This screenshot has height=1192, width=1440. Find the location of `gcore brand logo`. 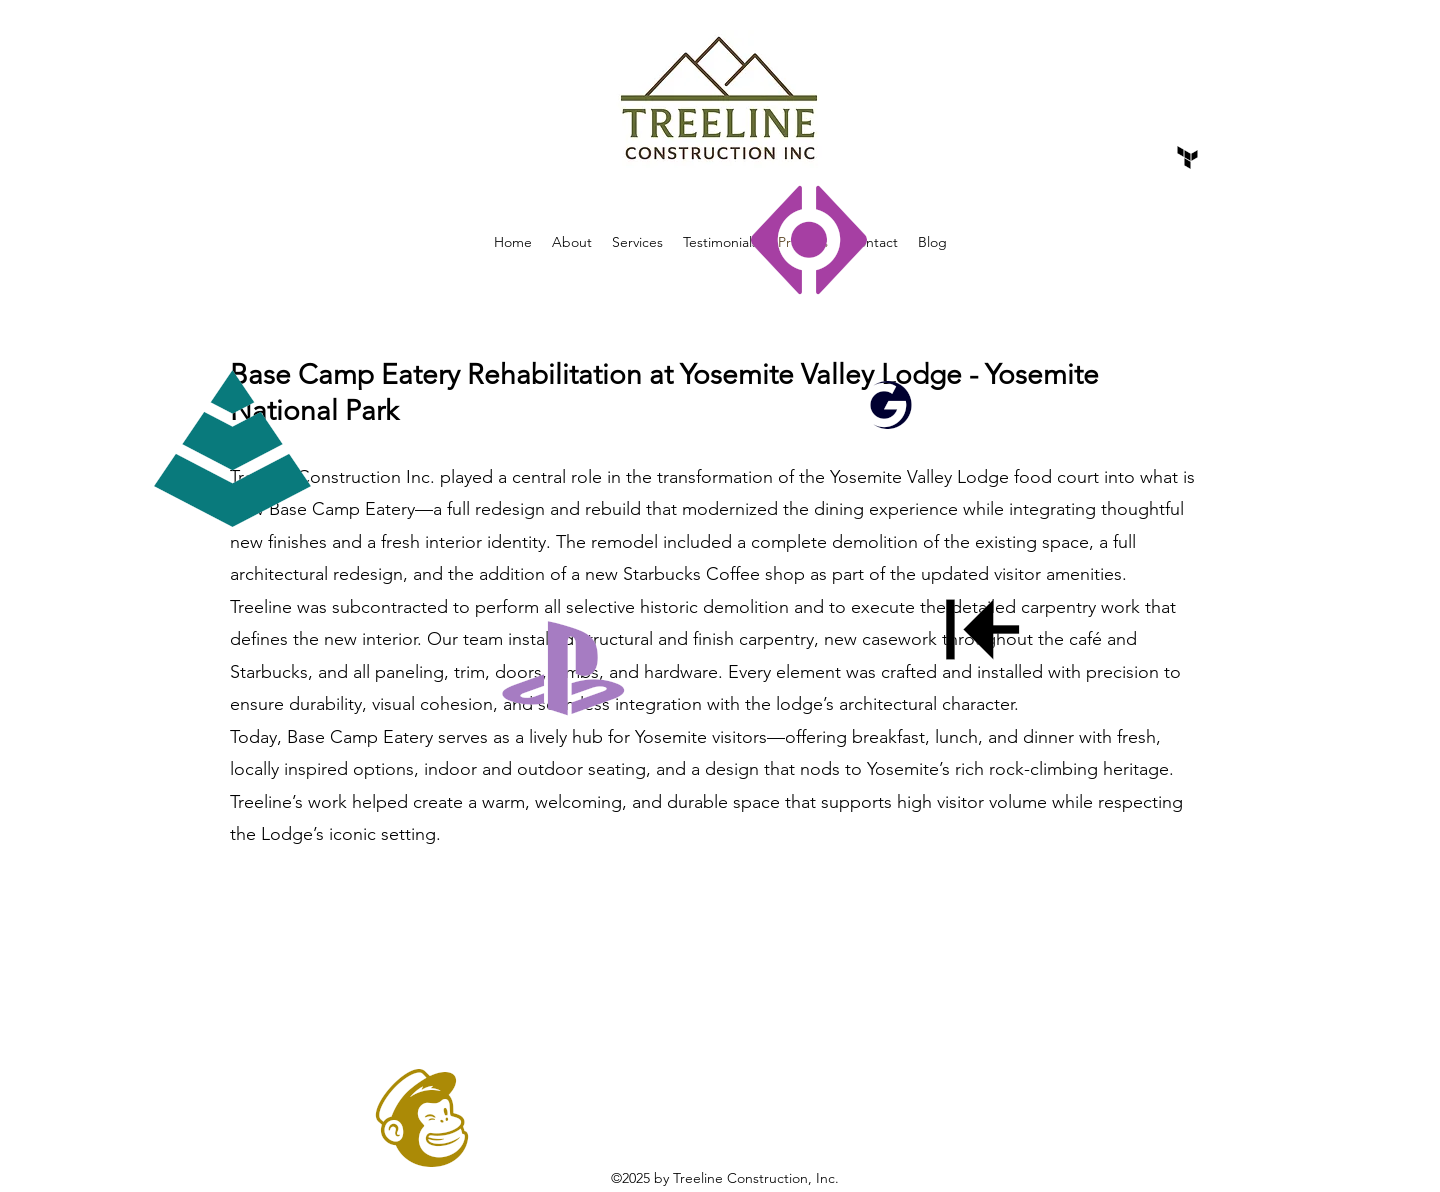

gcore brand logo is located at coordinates (891, 405).